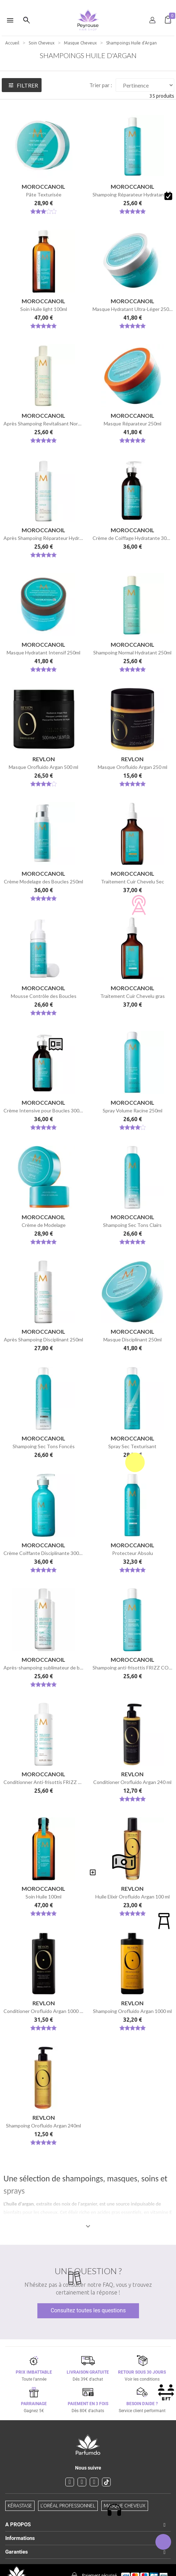  Describe the element at coordinates (164, 1921) in the screenshot. I see `browse furniture or seating options` at that location.